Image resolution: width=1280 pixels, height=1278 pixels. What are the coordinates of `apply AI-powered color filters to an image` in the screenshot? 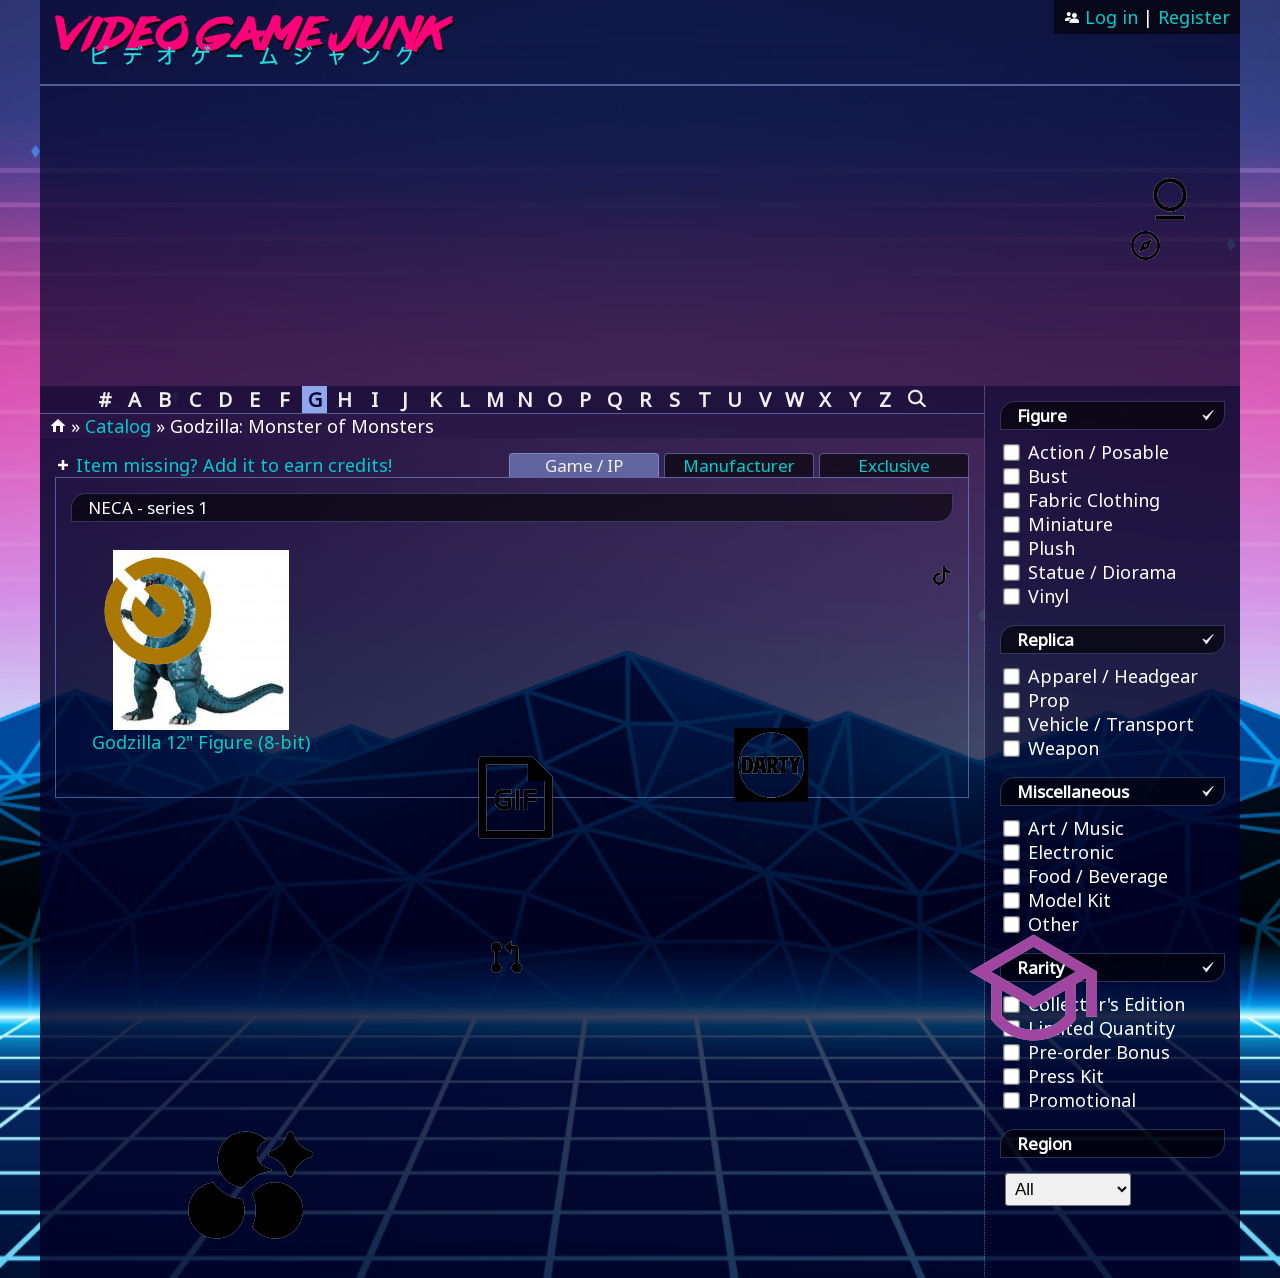 It's located at (248, 1193).